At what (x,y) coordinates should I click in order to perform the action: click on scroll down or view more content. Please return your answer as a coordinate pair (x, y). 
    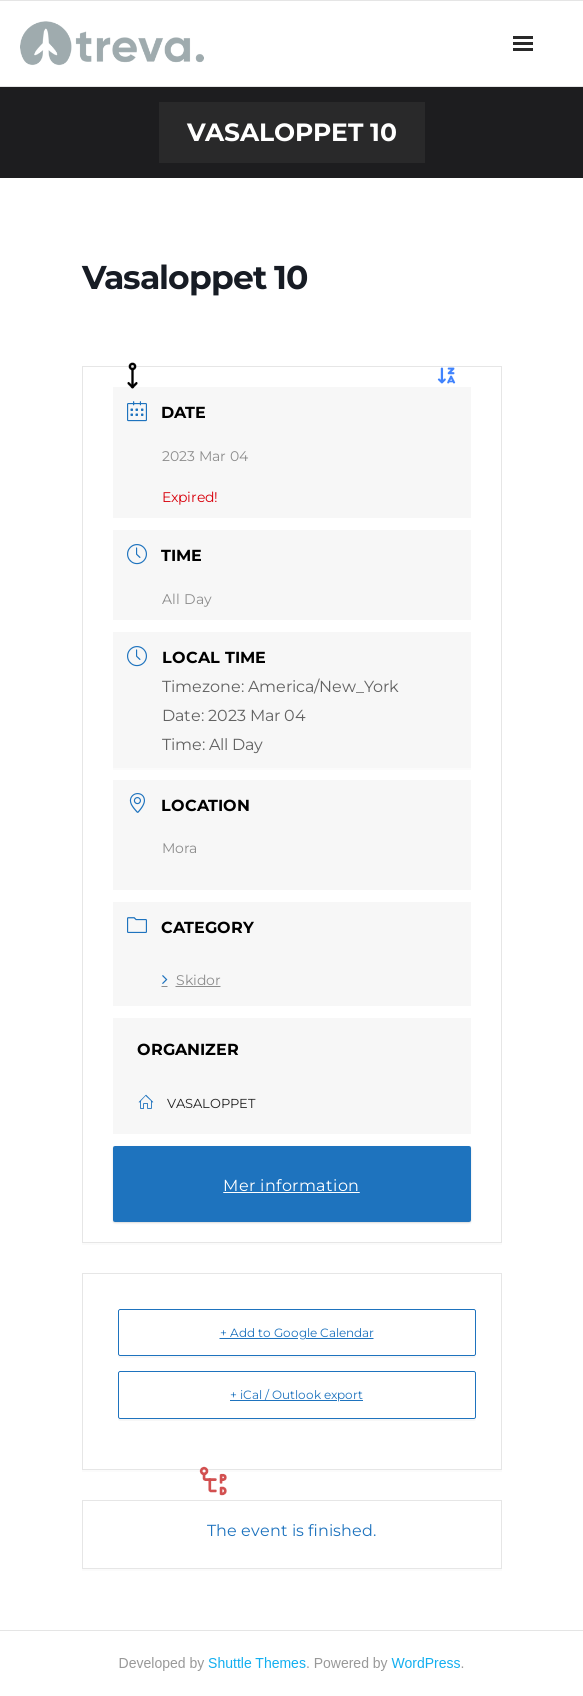
    Looking at the image, I should click on (132, 375).